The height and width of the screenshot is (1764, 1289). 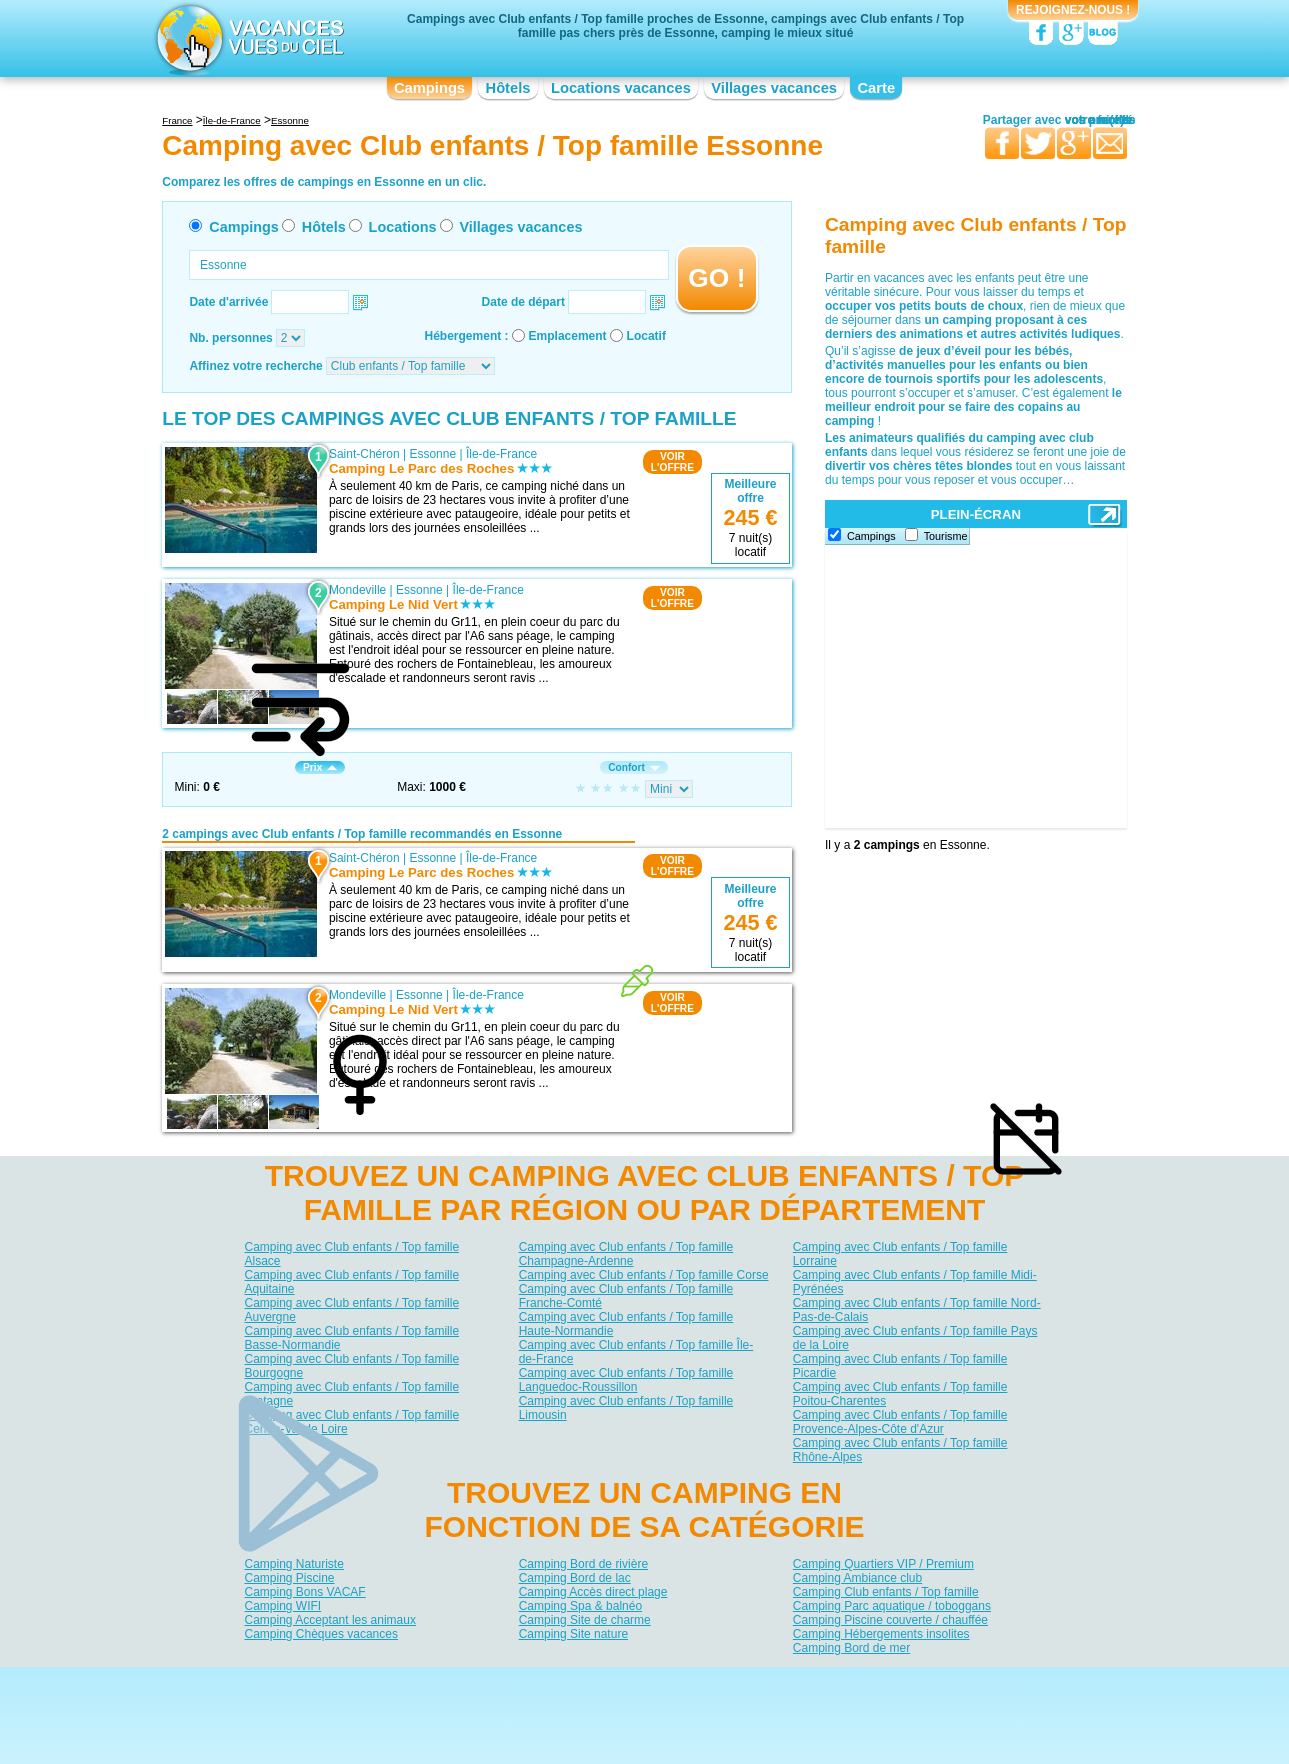 I want to click on disable calendar or scheduling feature, so click(x=1026, y=1139).